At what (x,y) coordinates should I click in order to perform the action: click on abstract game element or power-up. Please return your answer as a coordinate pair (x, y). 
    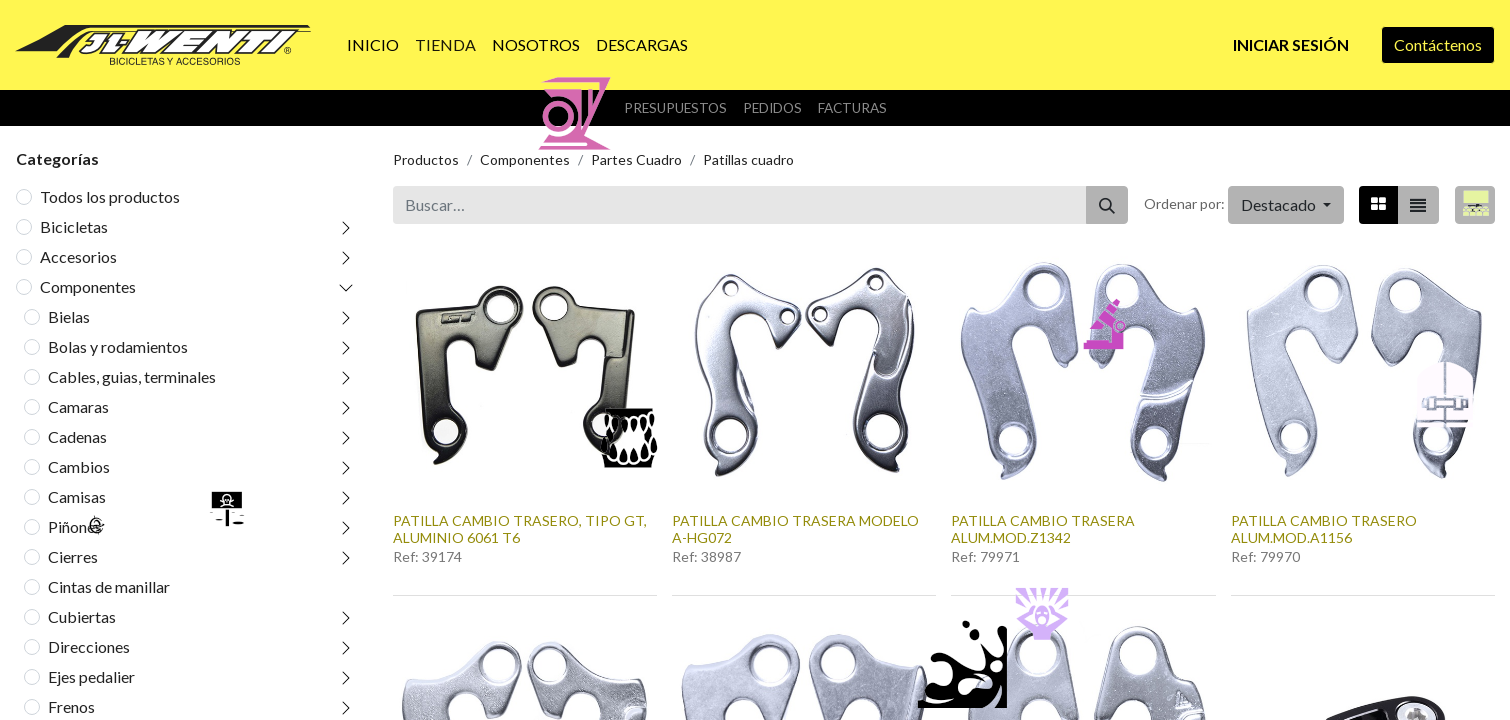
    Looking at the image, I should click on (574, 113).